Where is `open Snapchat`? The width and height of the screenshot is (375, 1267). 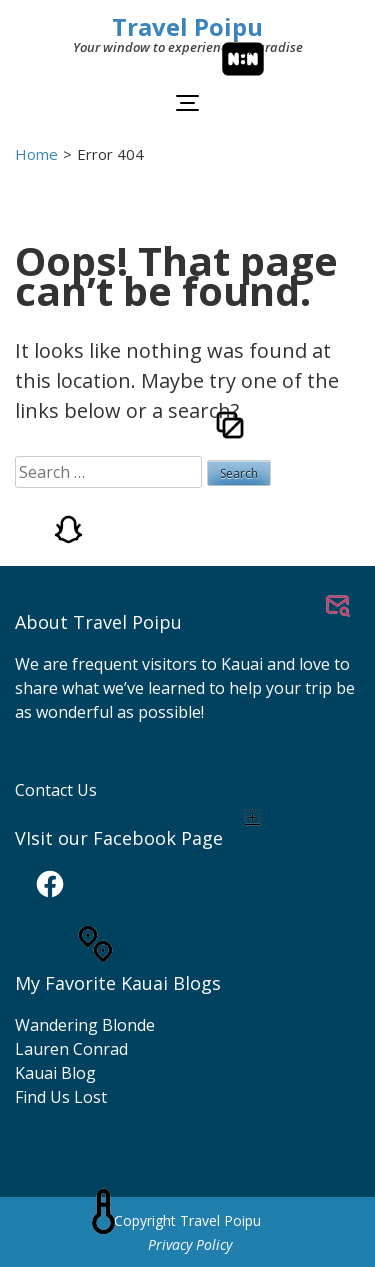 open Snapchat is located at coordinates (68, 529).